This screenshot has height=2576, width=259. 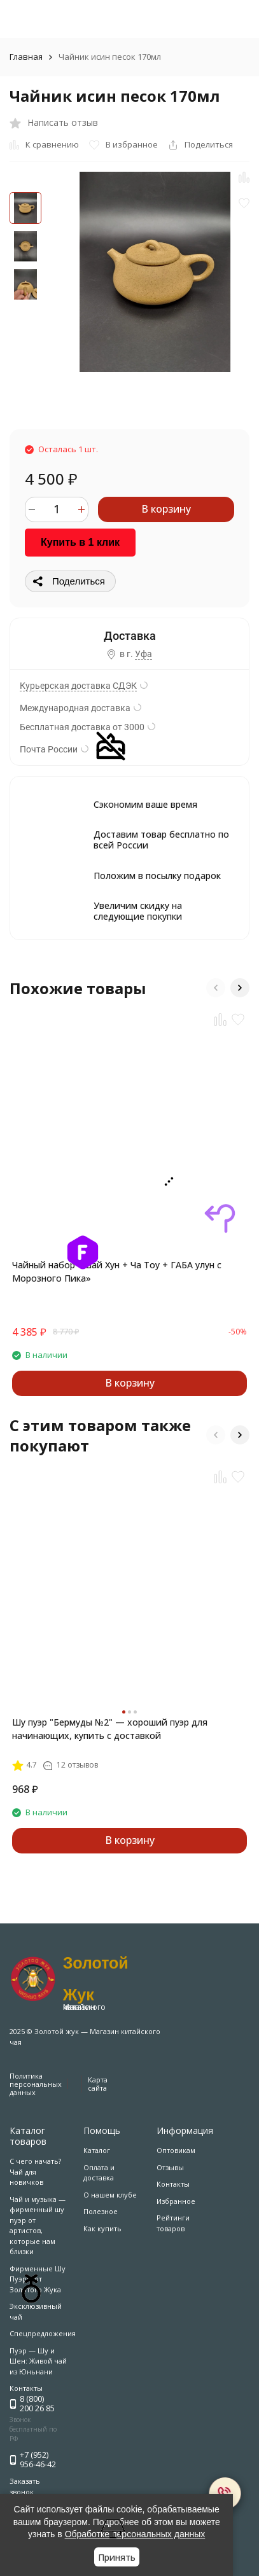 What do you see at coordinates (83, 1252) in the screenshot?
I see `indicates a file or item starting with the letter F` at bounding box center [83, 1252].